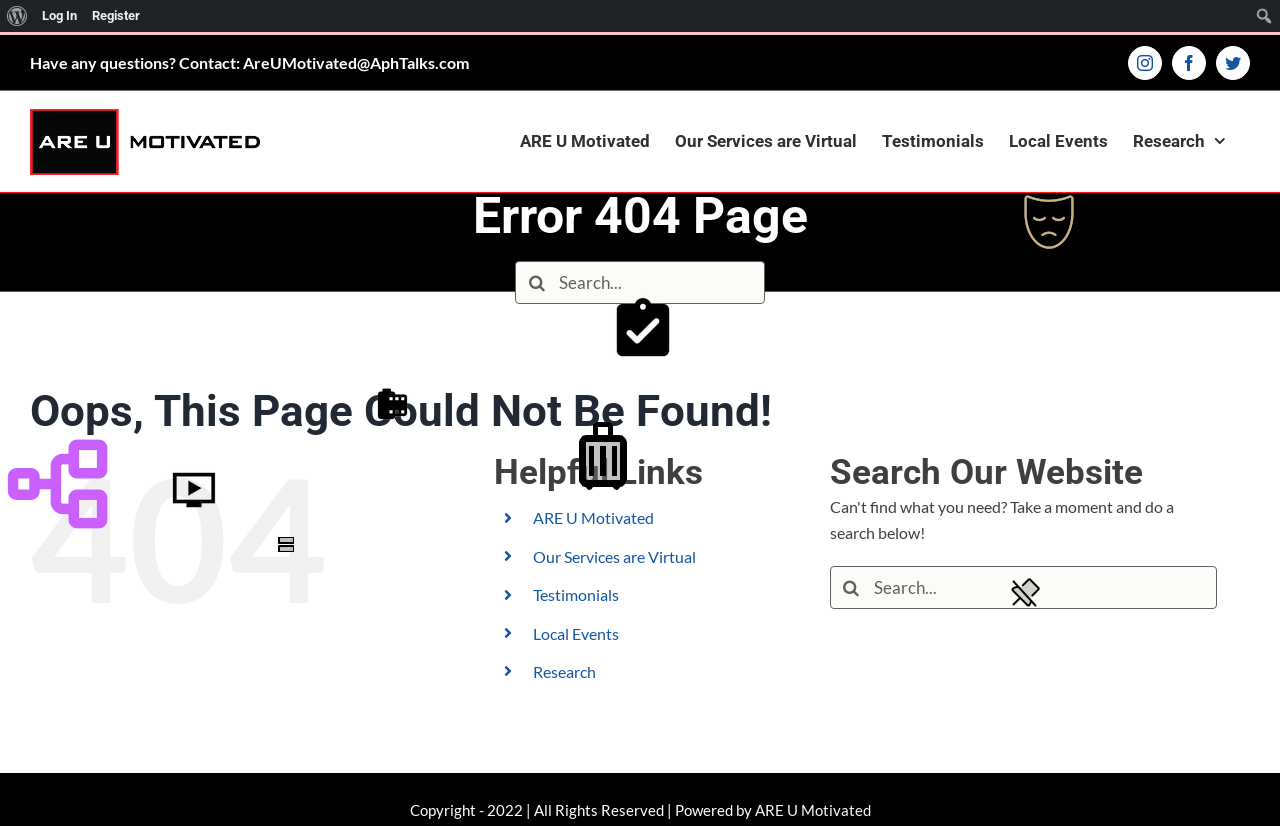 Image resolution: width=1280 pixels, height=826 pixels. I want to click on view agenda or schedule items, so click(286, 544).